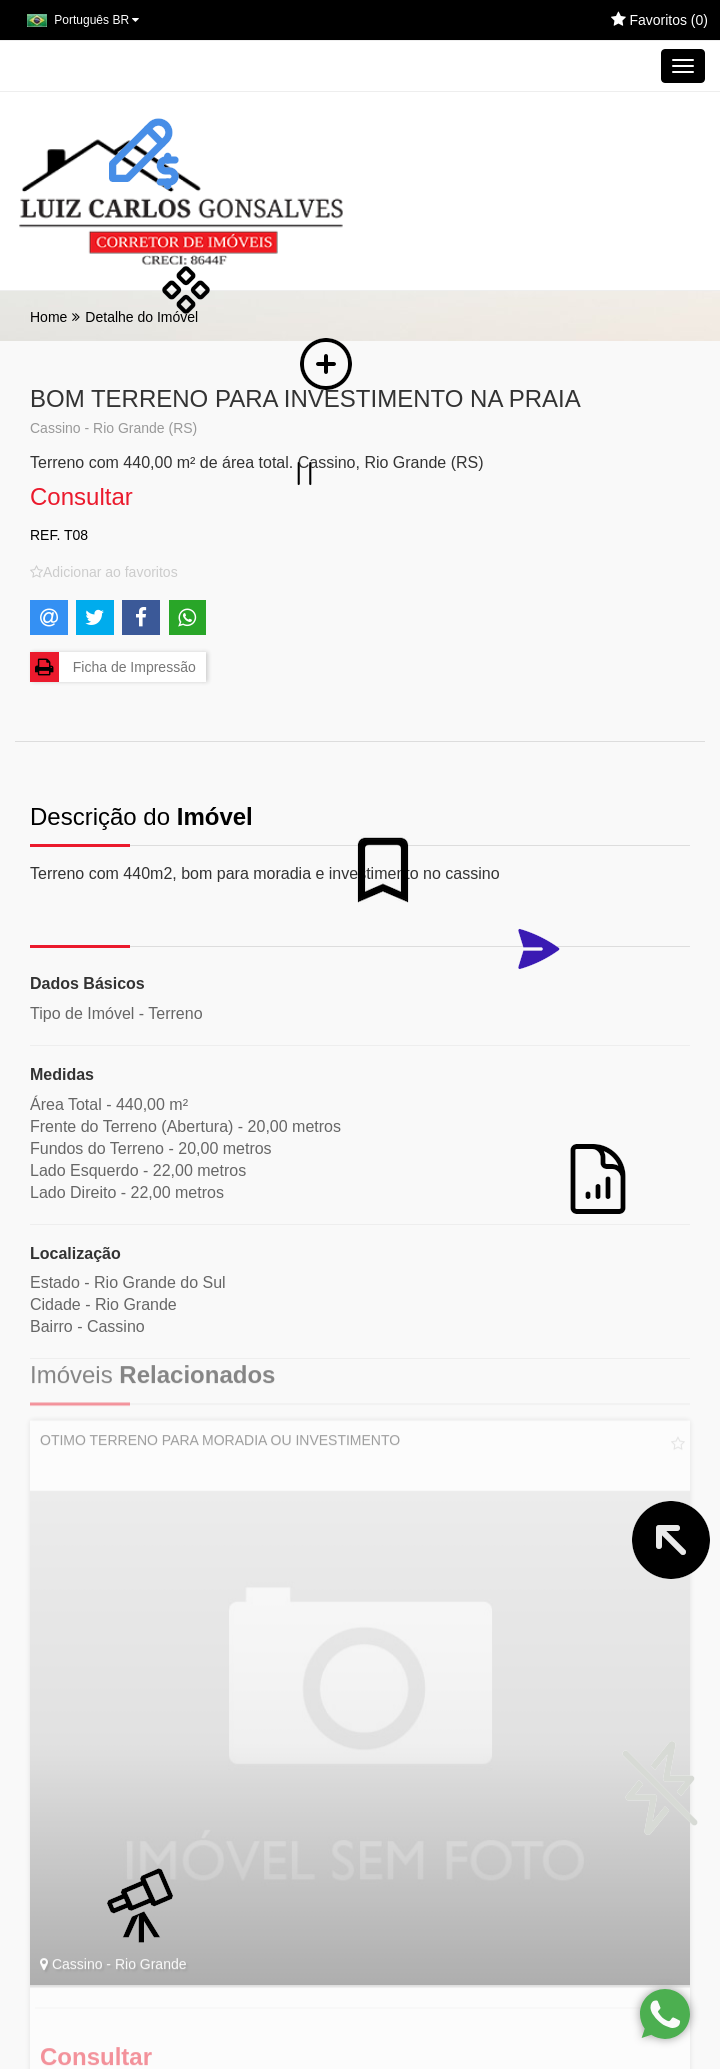 The height and width of the screenshot is (2069, 720). I want to click on disable camera flash, so click(660, 1788).